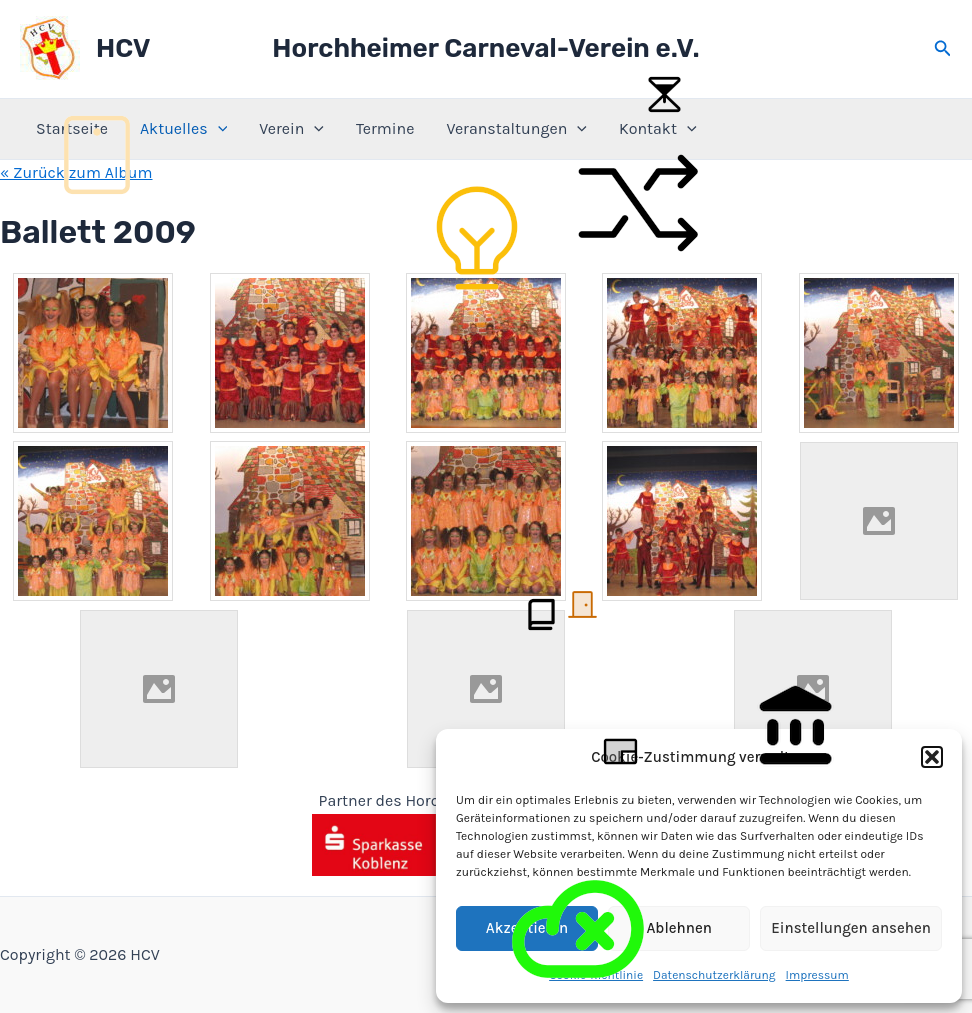 Image resolution: width=972 pixels, height=1013 pixels. What do you see at coordinates (477, 238) in the screenshot?
I see `toggle idea or suggestion feature` at bounding box center [477, 238].